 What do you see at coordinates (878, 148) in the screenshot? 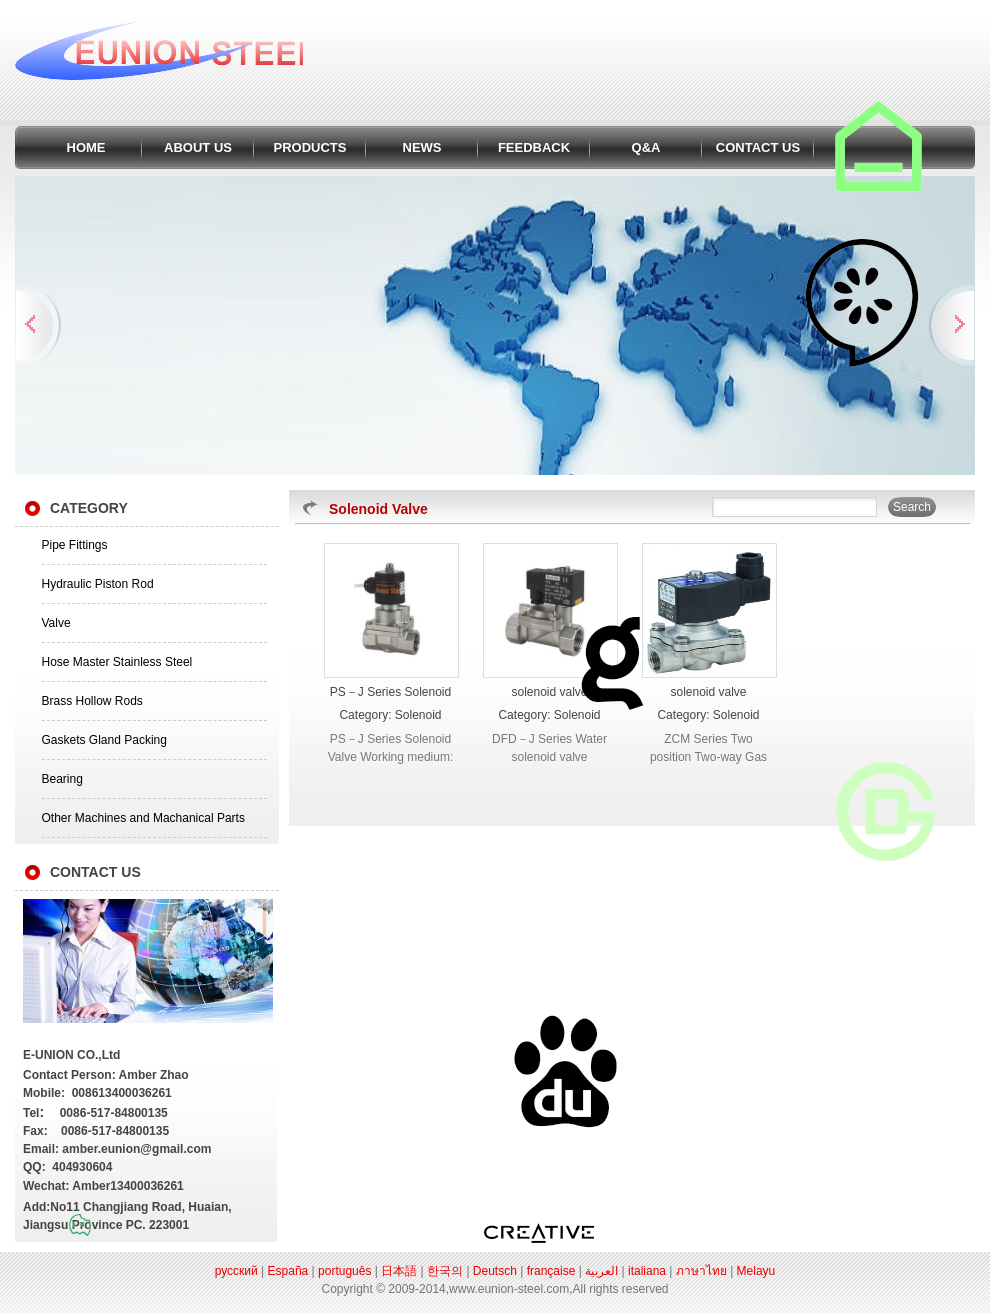
I see `navigate to home screen` at bounding box center [878, 148].